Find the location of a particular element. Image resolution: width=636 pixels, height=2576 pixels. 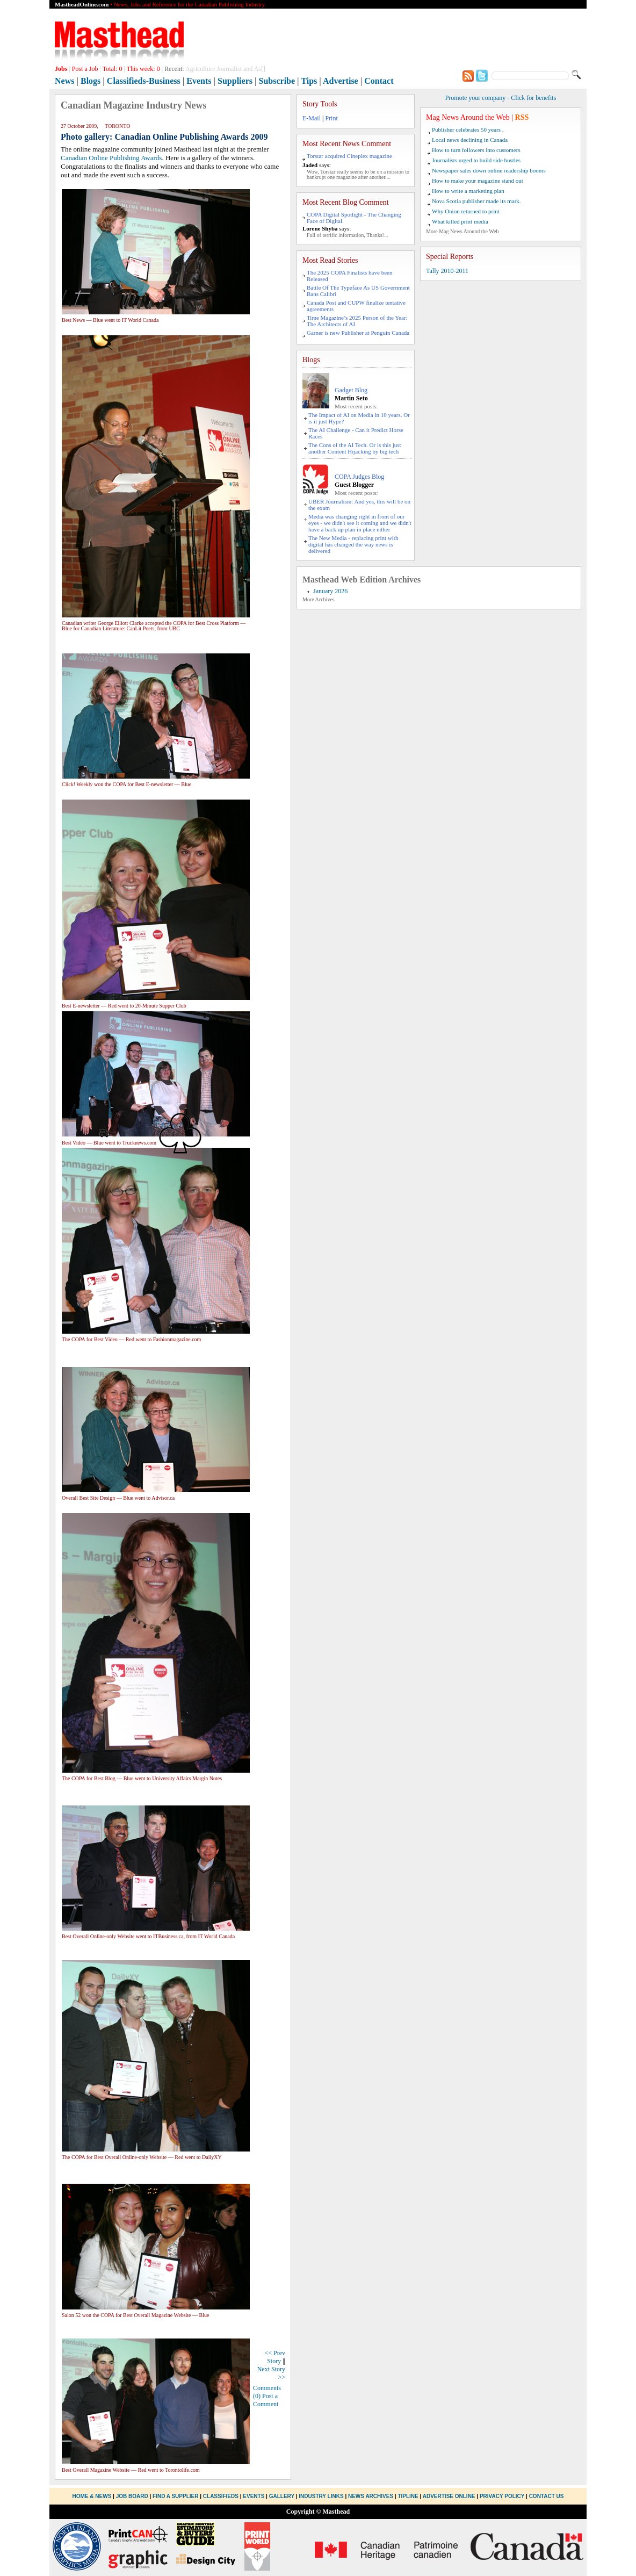

emergency services or fire department contact is located at coordinates (104, 1133).